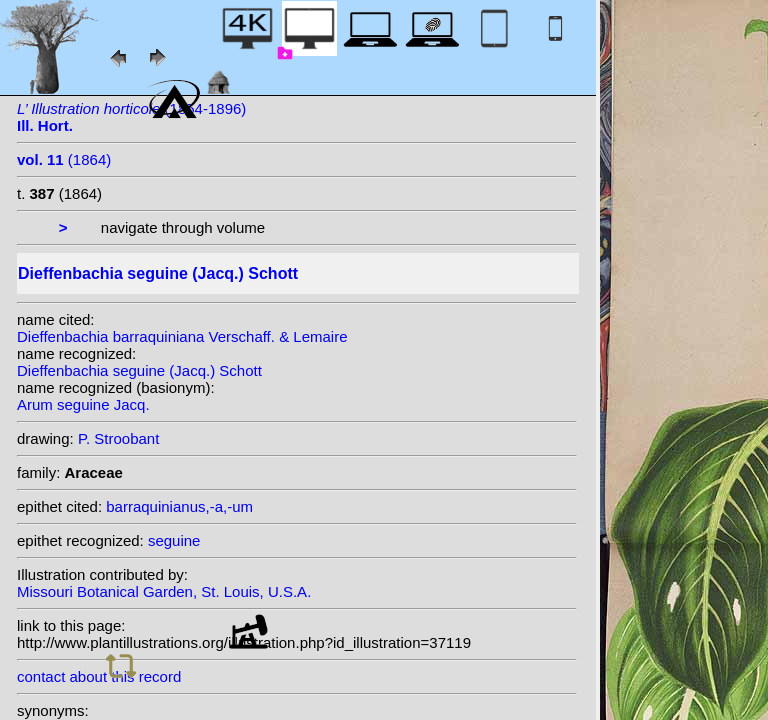 Image resolution: width=768 pixels, height=720 pixels. Describe the element at coordinates (121, 666) in the screenshot. I see `retweet or repost this content` at that location.